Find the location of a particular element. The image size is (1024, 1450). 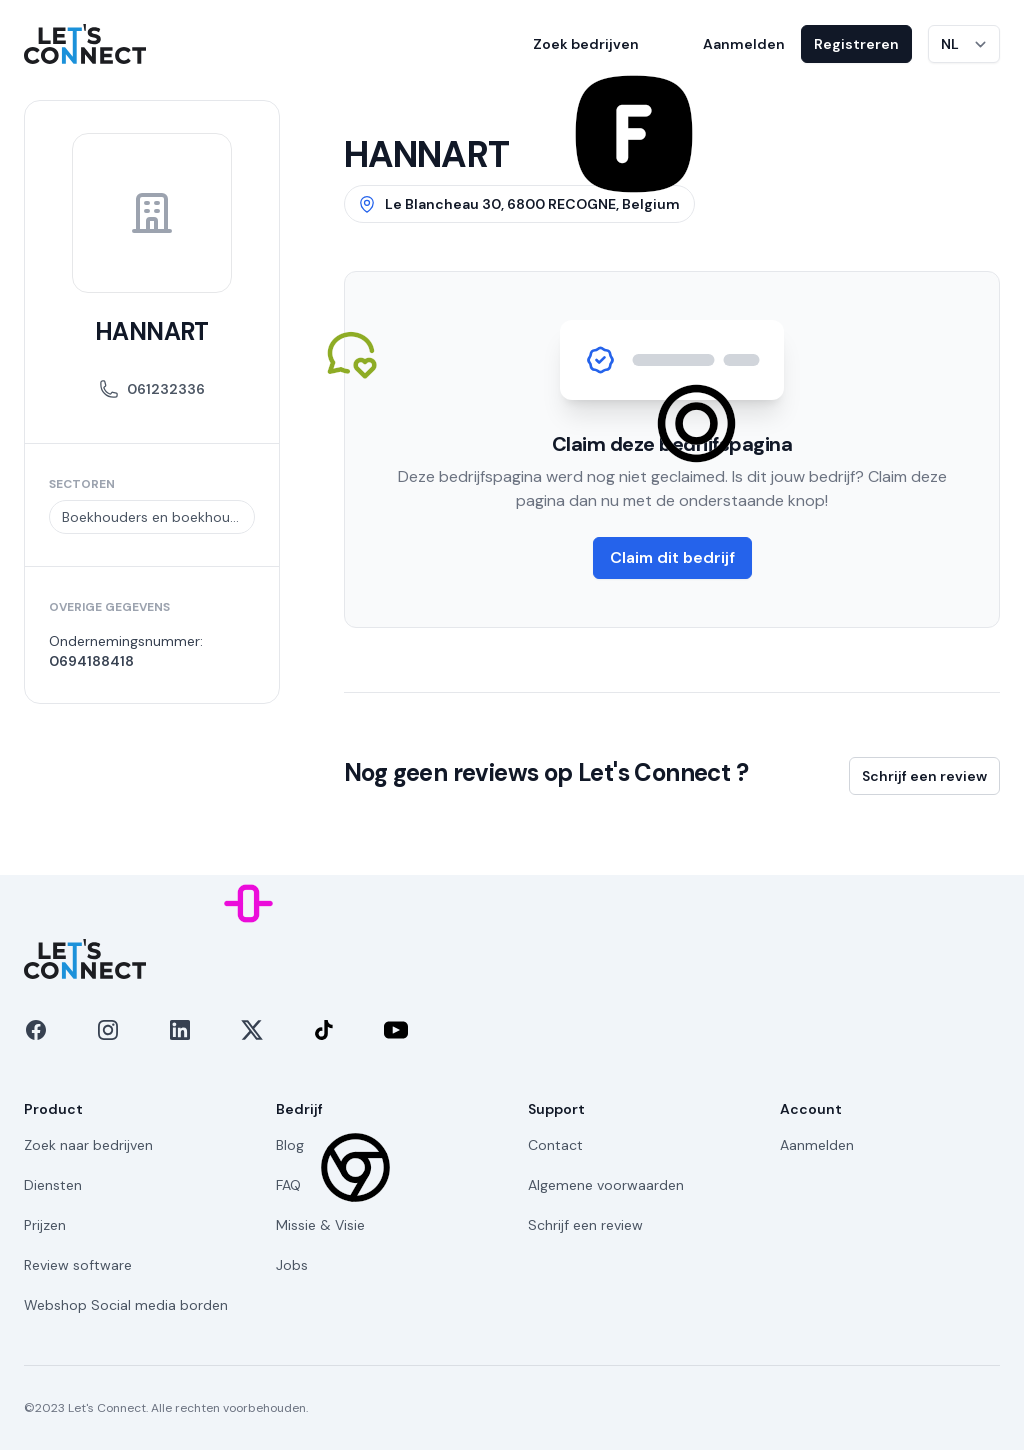

facebook app or service integration is located at coordinates (634, 134).